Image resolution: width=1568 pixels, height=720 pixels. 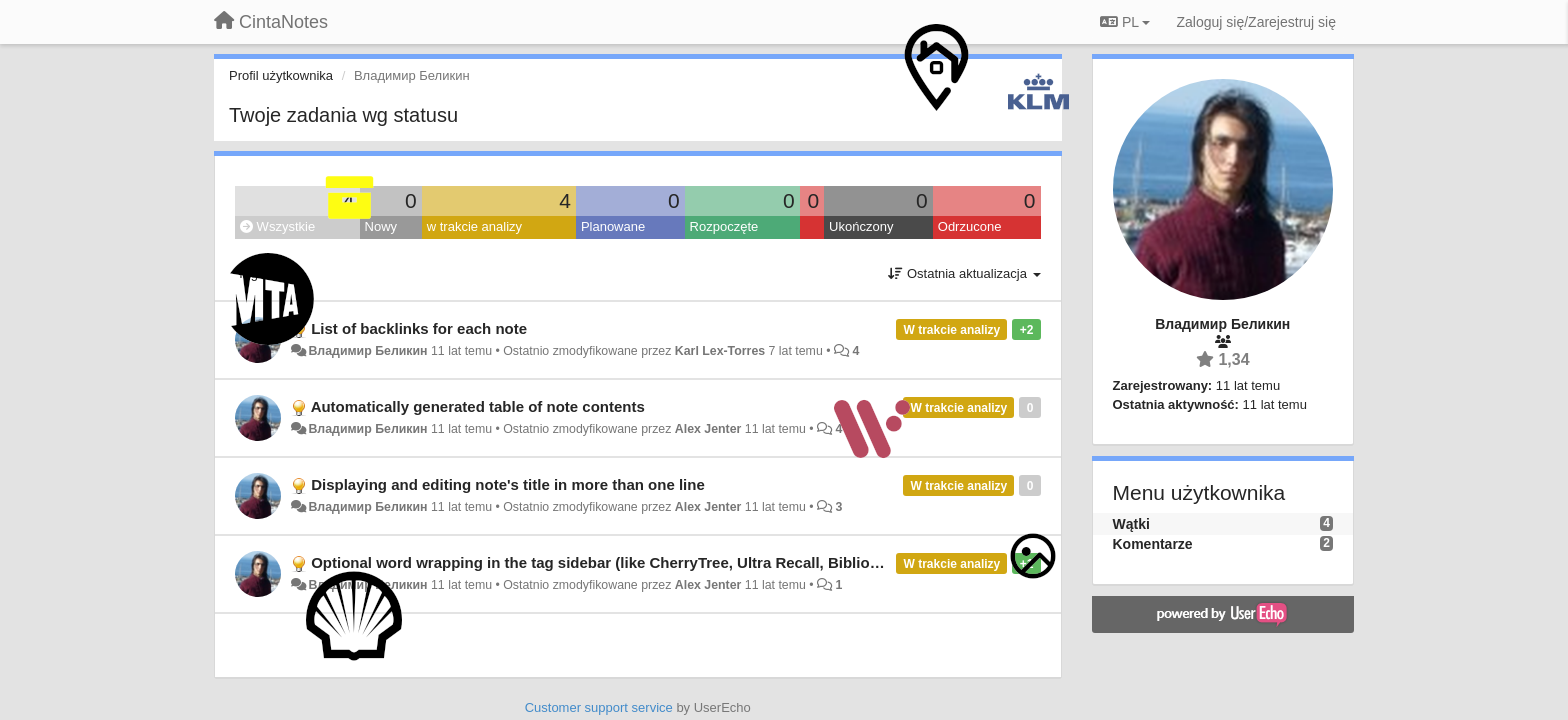 I want to click on Metropolitan Transportation Authority (MTA) logo, so click(x=272, y=299).